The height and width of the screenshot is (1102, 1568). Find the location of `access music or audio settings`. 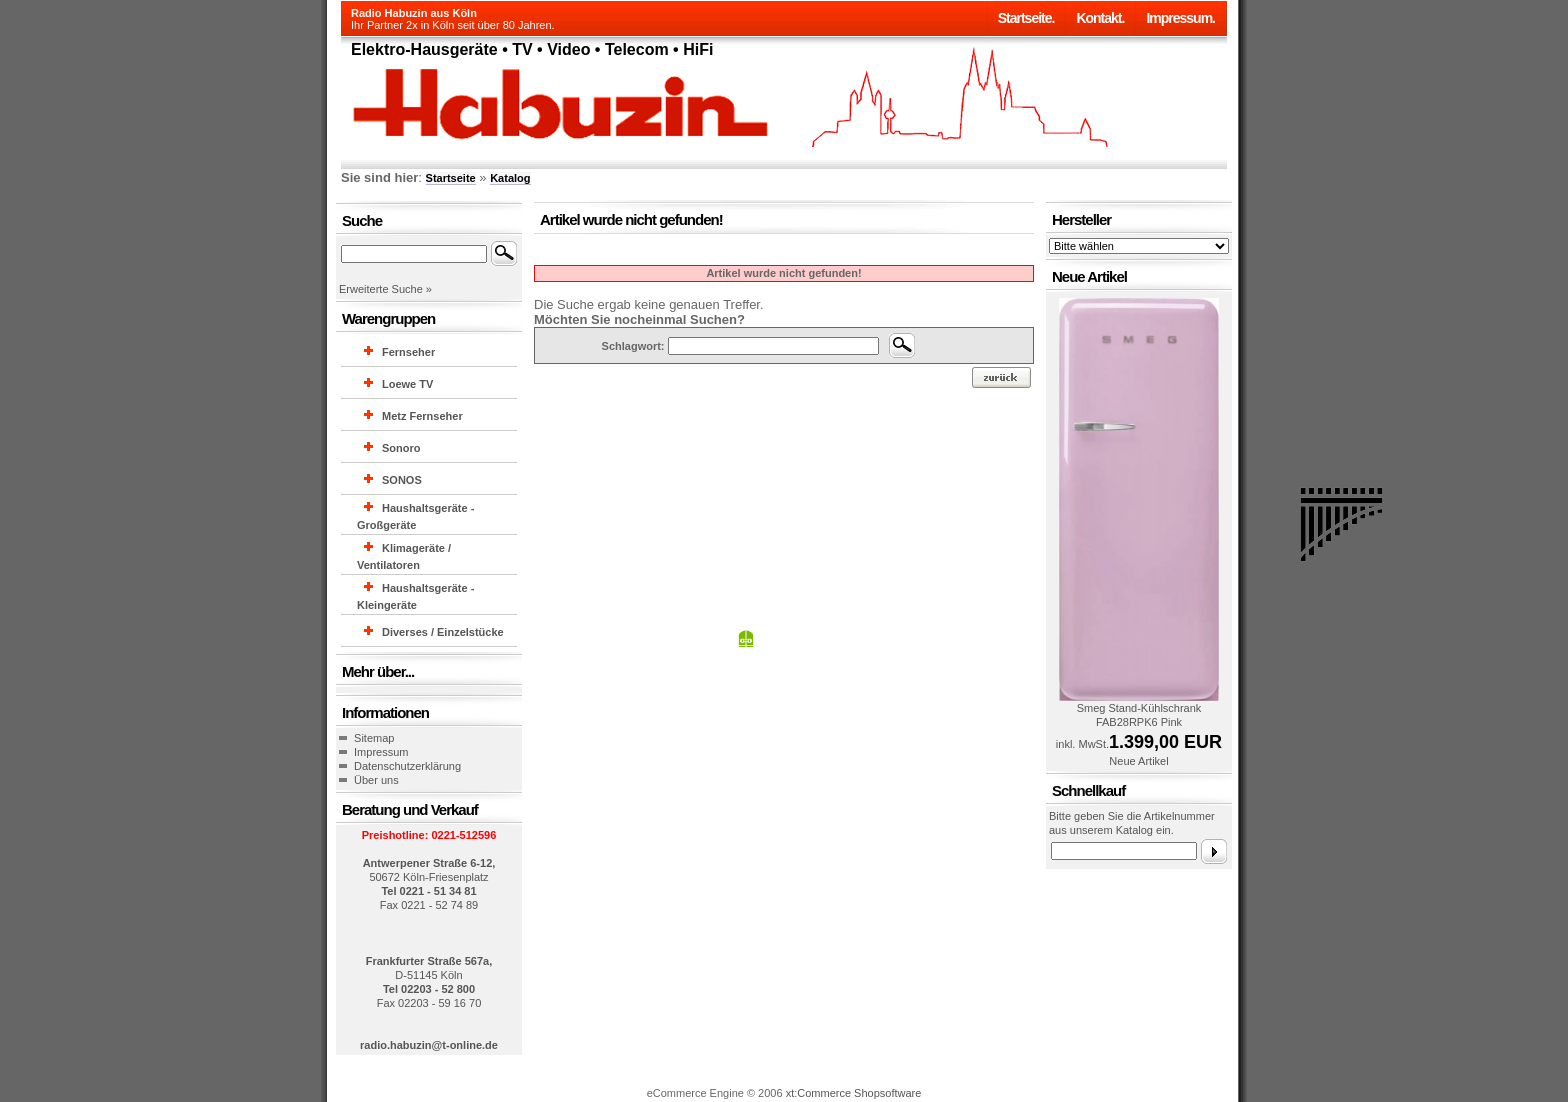

access music or audio settings is located at coordinates (1341, 524).